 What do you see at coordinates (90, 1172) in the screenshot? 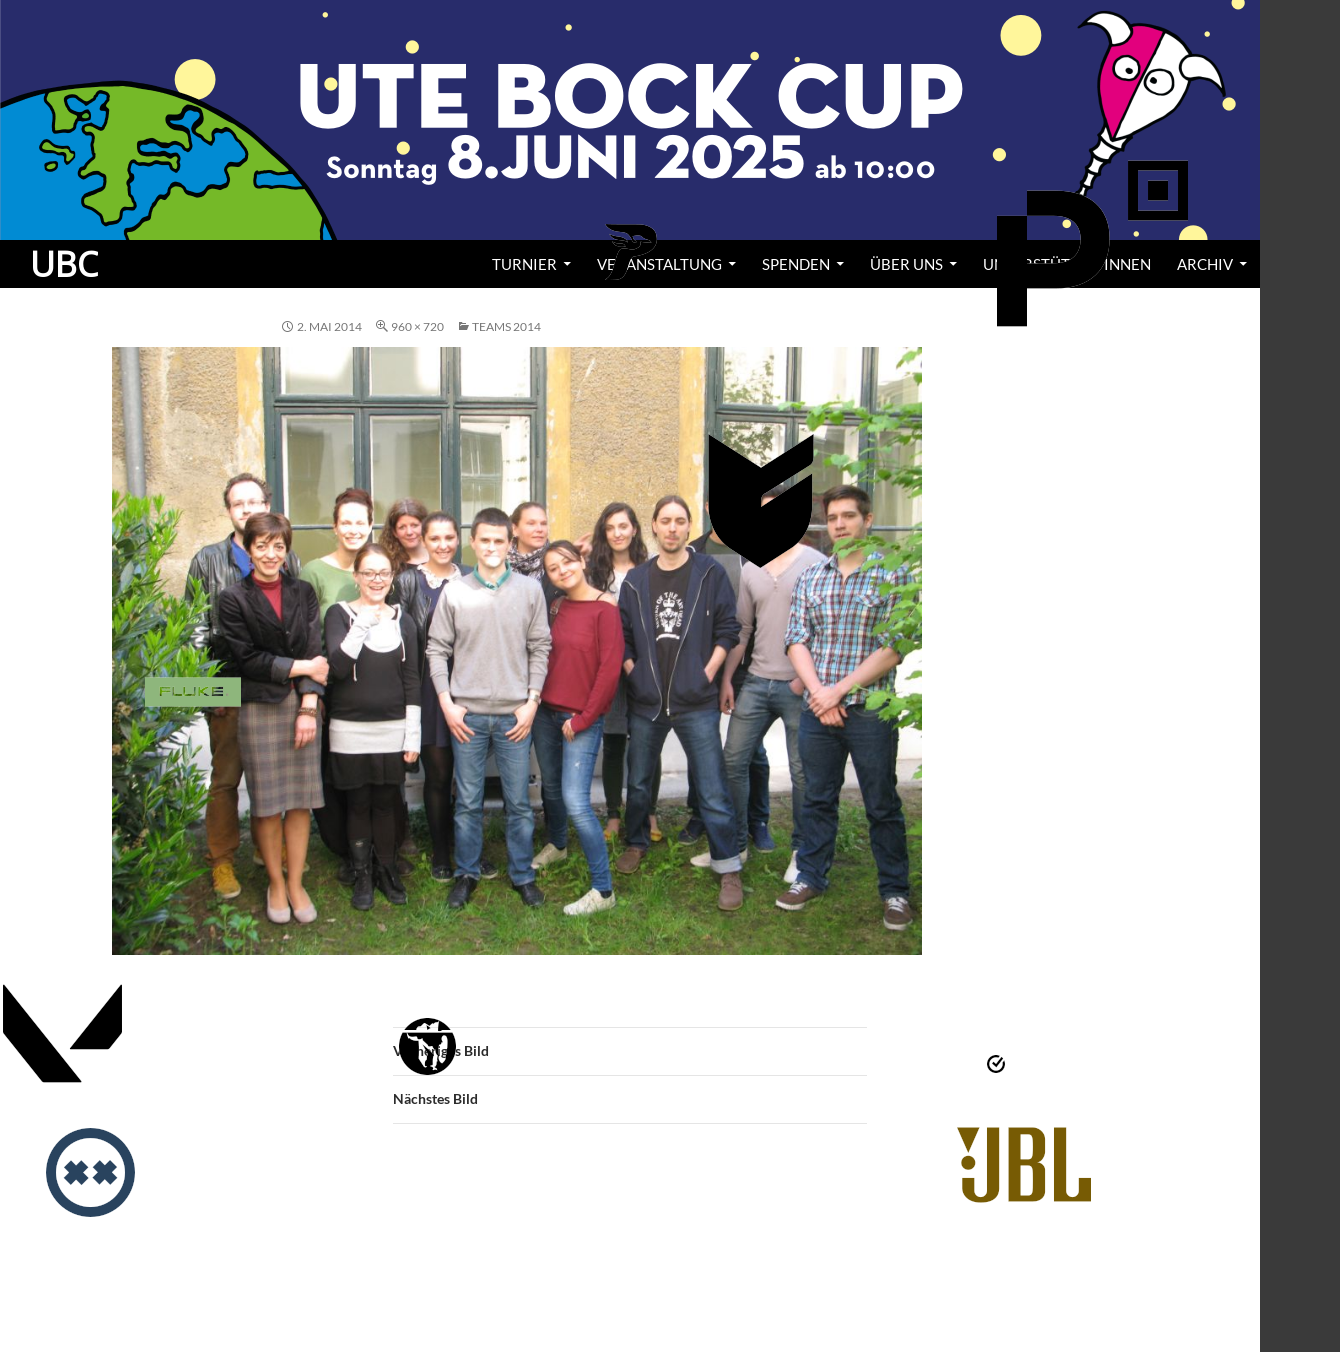
I see `facepunch studios logo` at bounding box center [90, 1172].